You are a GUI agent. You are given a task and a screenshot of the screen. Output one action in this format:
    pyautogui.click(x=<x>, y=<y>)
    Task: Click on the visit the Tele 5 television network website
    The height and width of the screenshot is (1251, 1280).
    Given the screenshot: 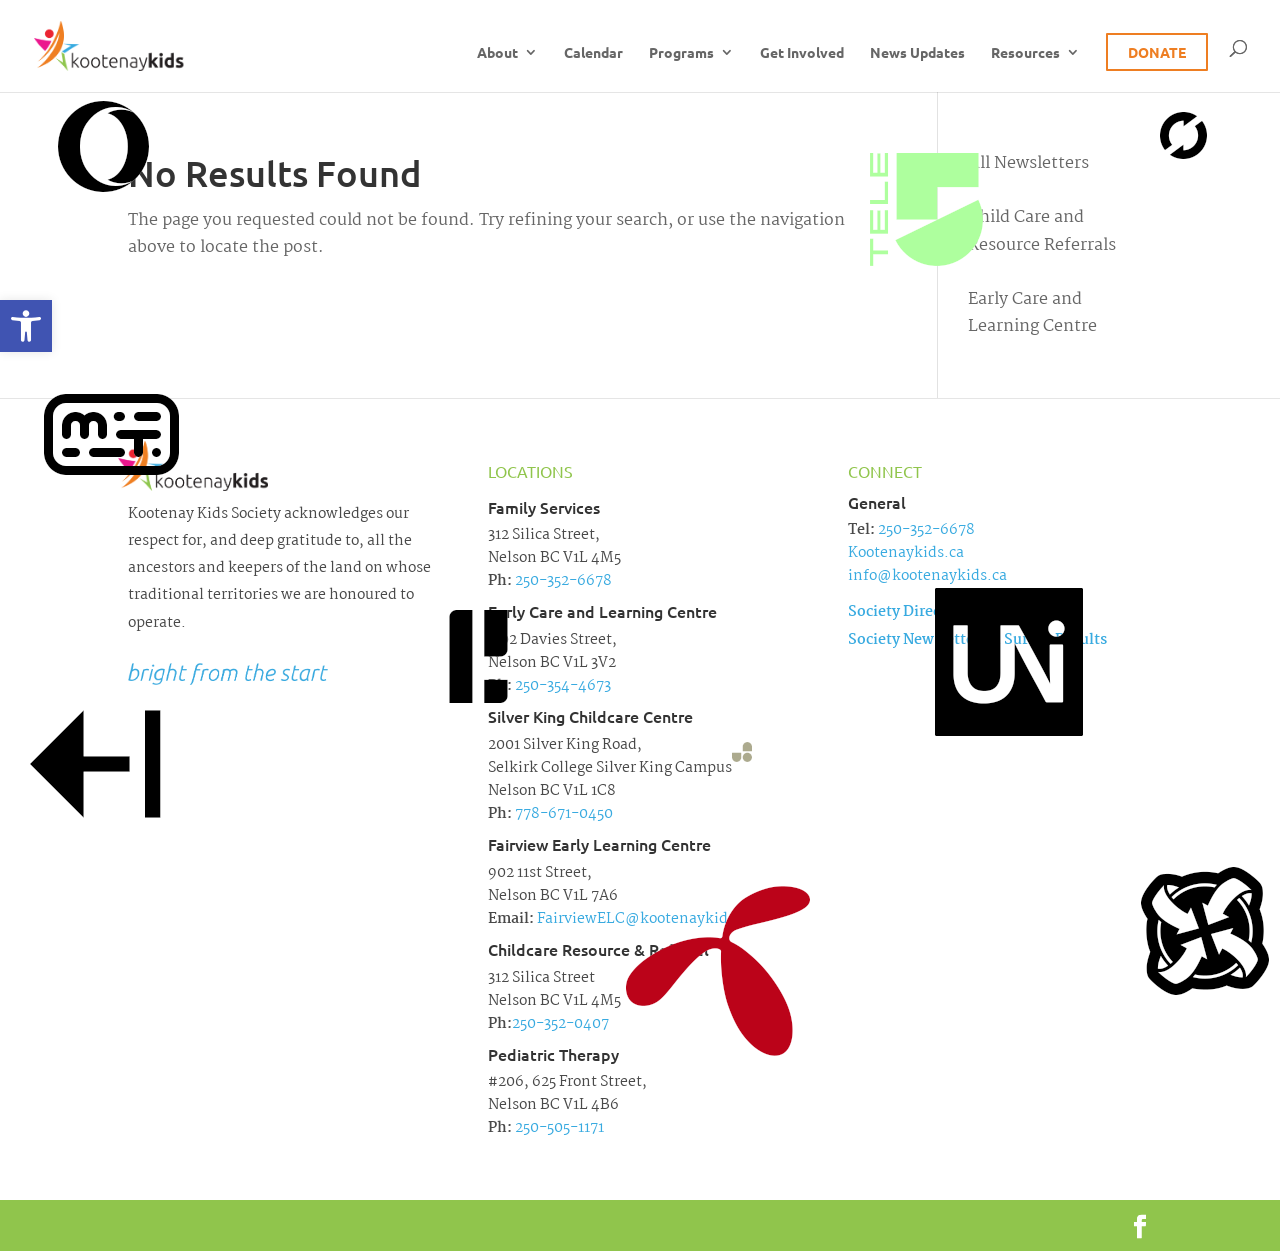 What is the action you would take?
    pyautogui.click(x=926, y=209)
    